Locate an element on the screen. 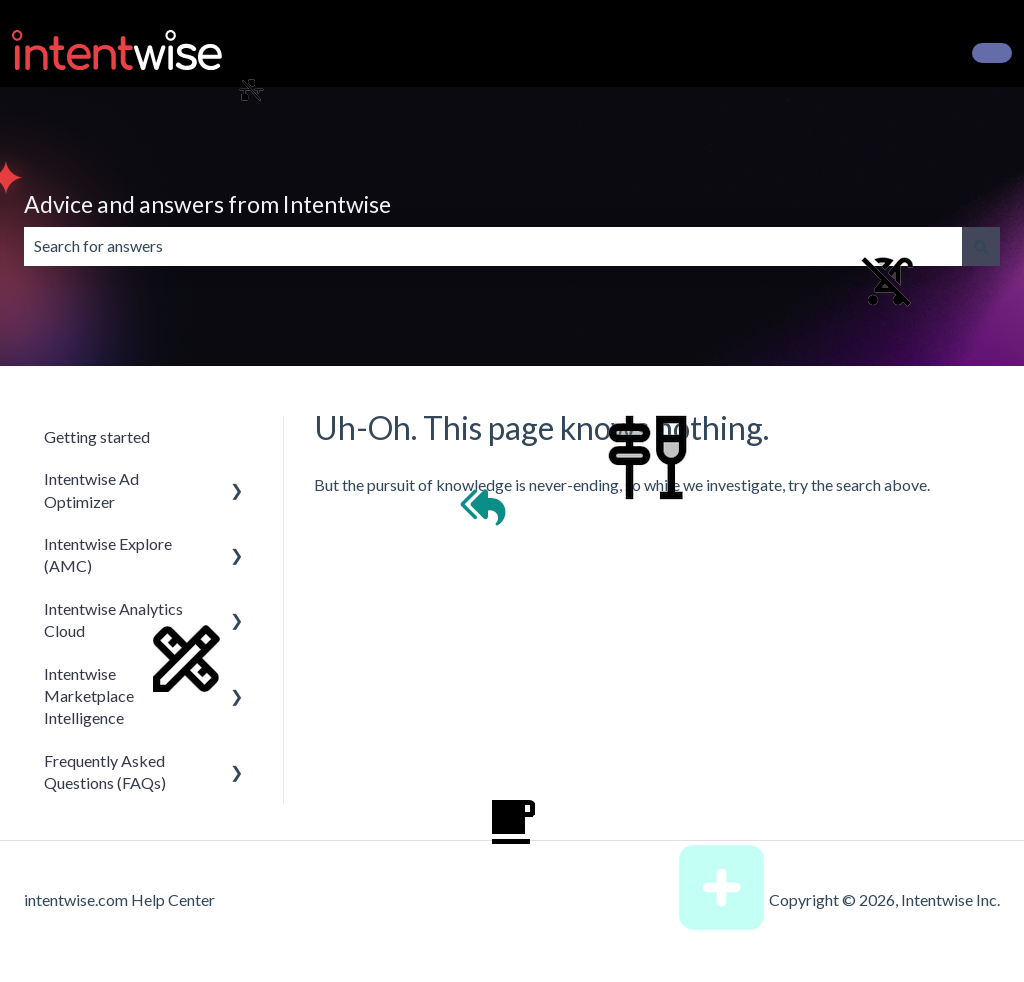 The height and width of the screenshot is (982, 1024). indicates network connection unavailable is located at coordinates (251, 90).